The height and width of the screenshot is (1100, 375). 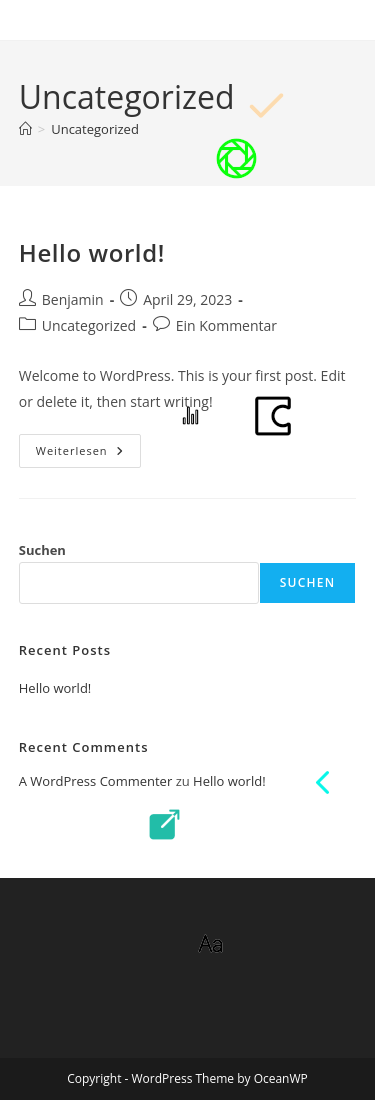 I want to click on open coda document, so click(x=273, y=416).